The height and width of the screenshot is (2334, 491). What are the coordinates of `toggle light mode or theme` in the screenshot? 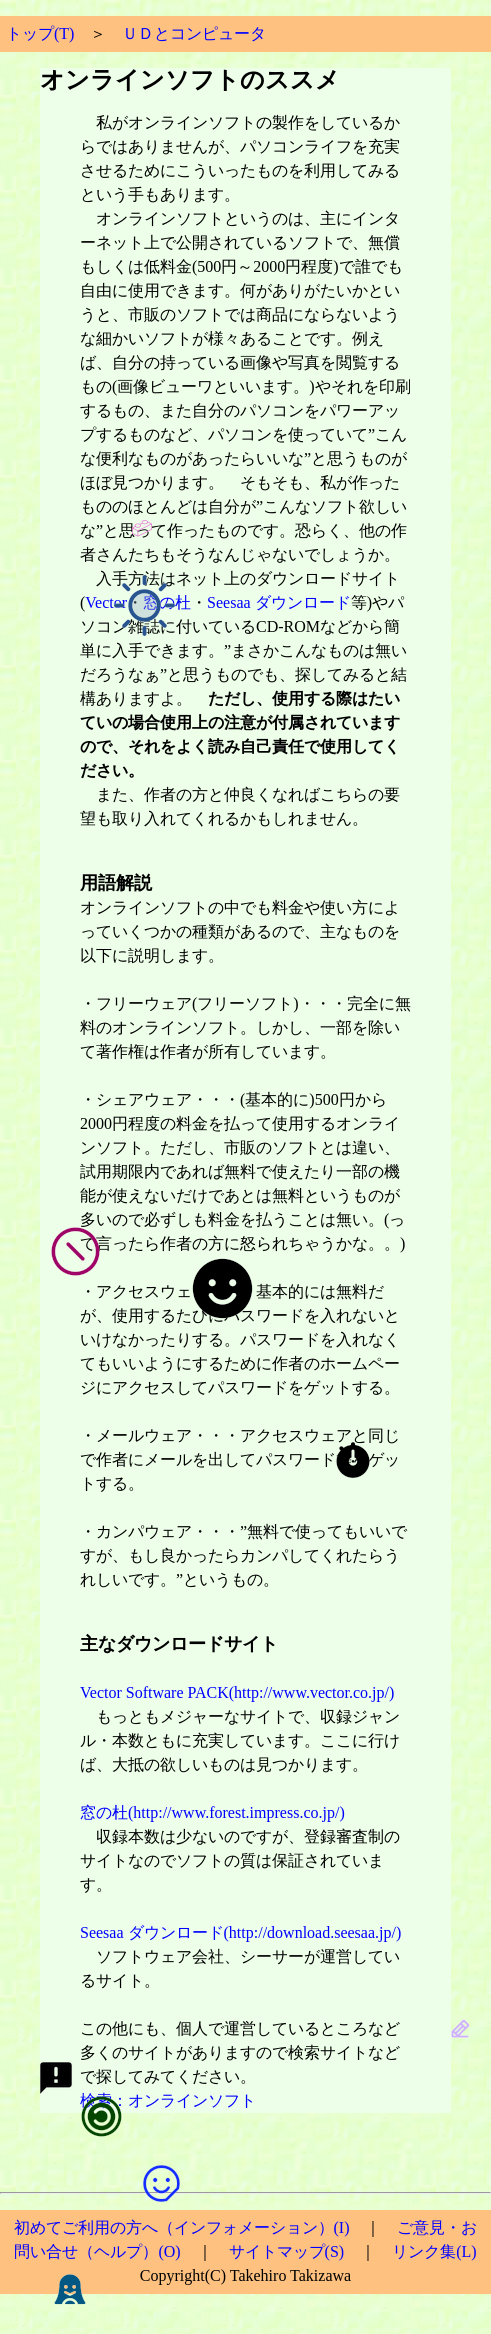 It's located at (144, 605).